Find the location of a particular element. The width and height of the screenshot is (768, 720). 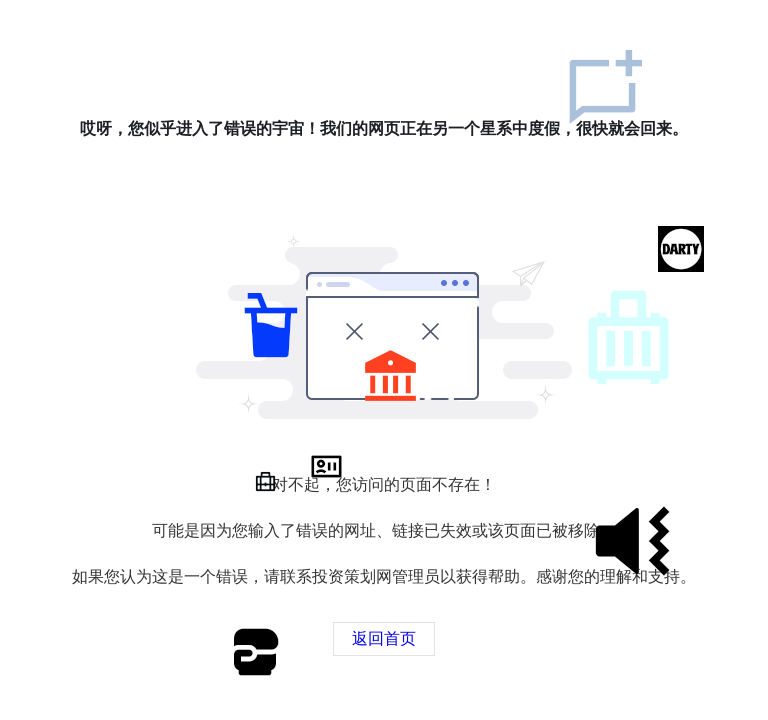

Darty retail store app or website is located at coordinates (681, 249).